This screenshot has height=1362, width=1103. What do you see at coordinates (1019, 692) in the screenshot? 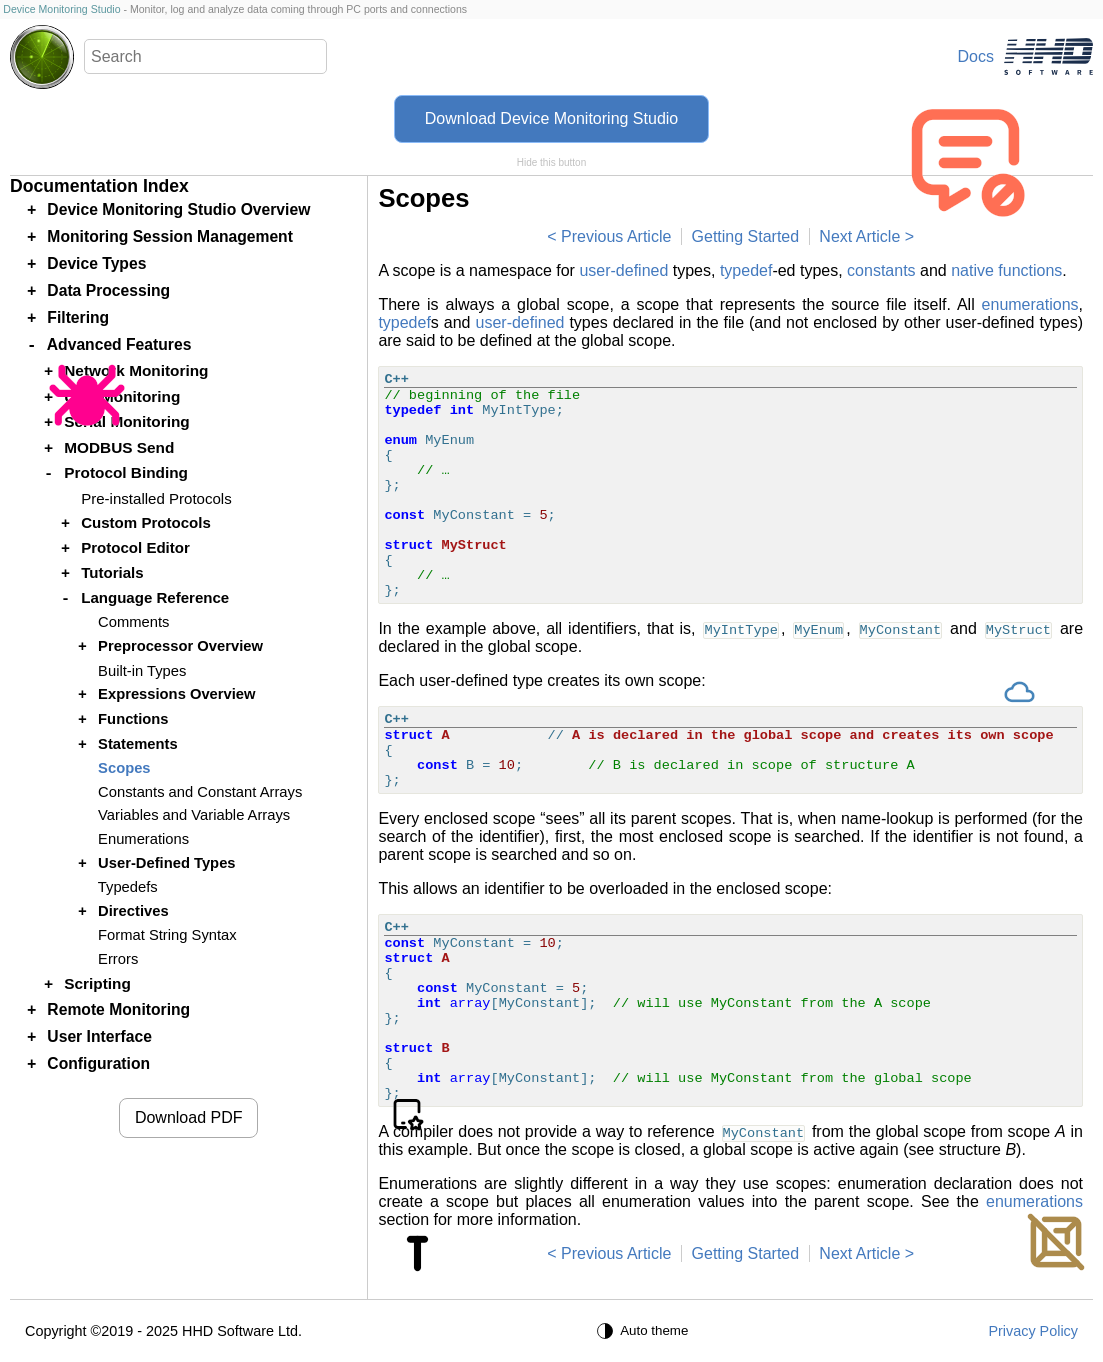
I see `access cloud storage` at bounding box center [1019, 692].